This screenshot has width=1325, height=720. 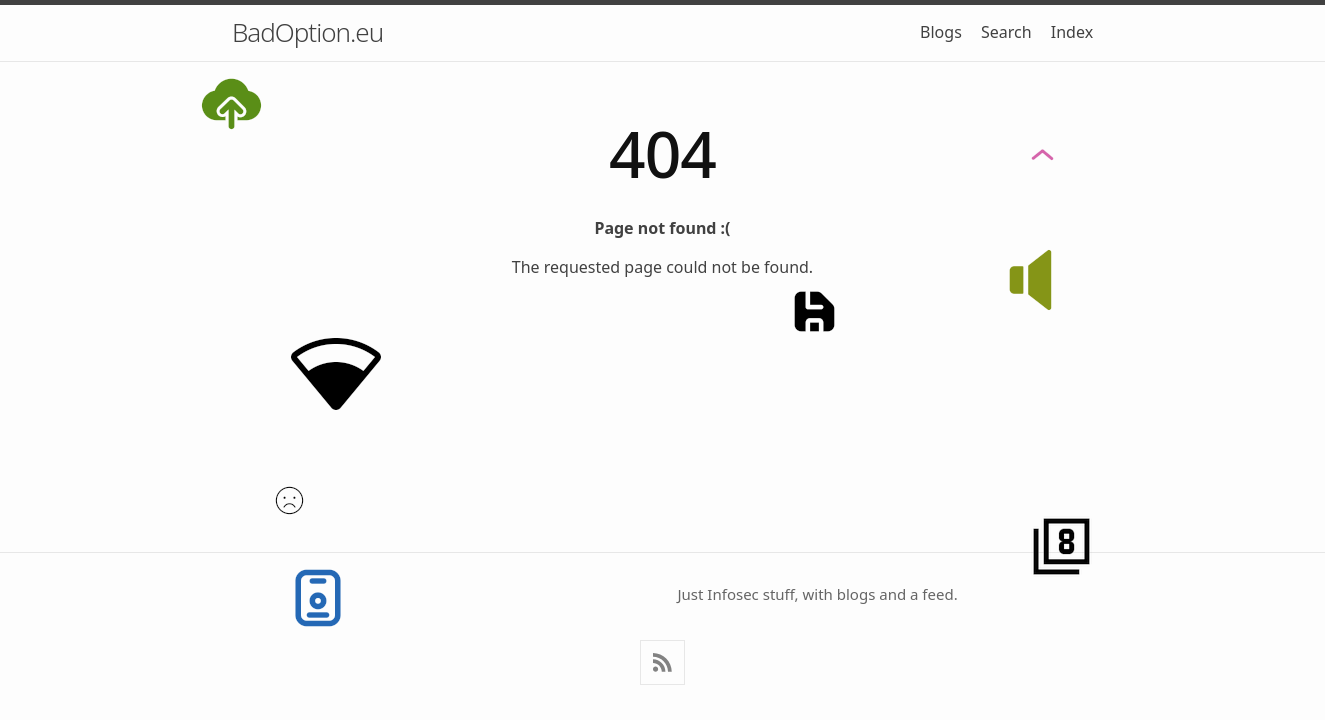 What do you see at coordinates (1042, 155) in the screenshot?
I see `collapse an expanded section or menu` at bounding box center [1042, 155].